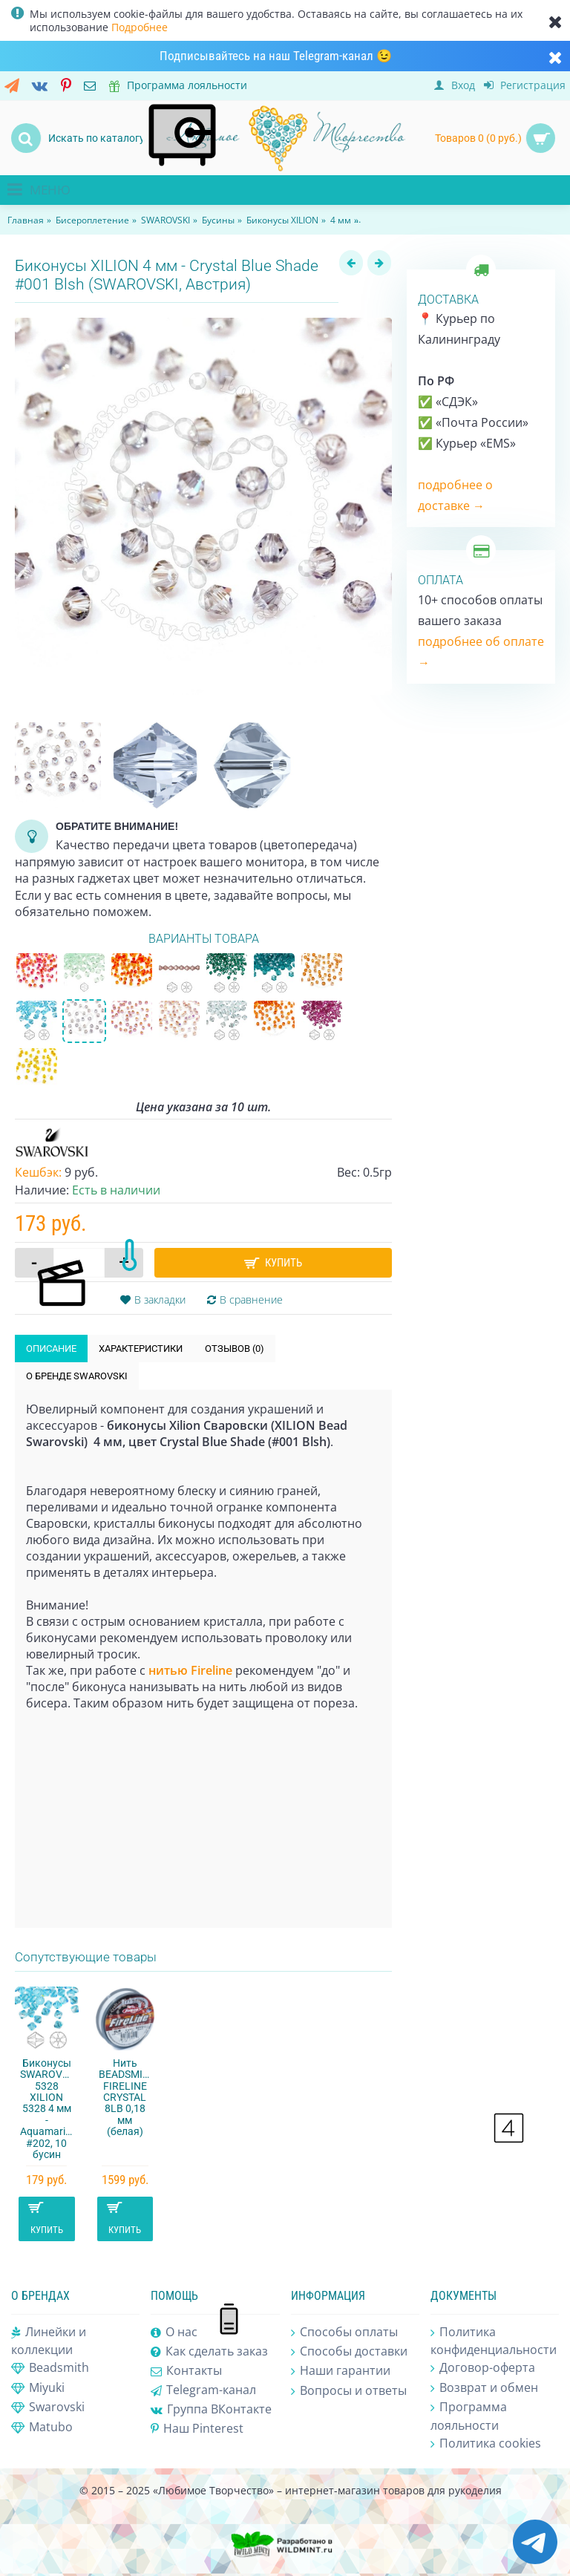 The width and height of the screenshot is (570, 2576). I want to click on select option number four, so click(508, 2128).